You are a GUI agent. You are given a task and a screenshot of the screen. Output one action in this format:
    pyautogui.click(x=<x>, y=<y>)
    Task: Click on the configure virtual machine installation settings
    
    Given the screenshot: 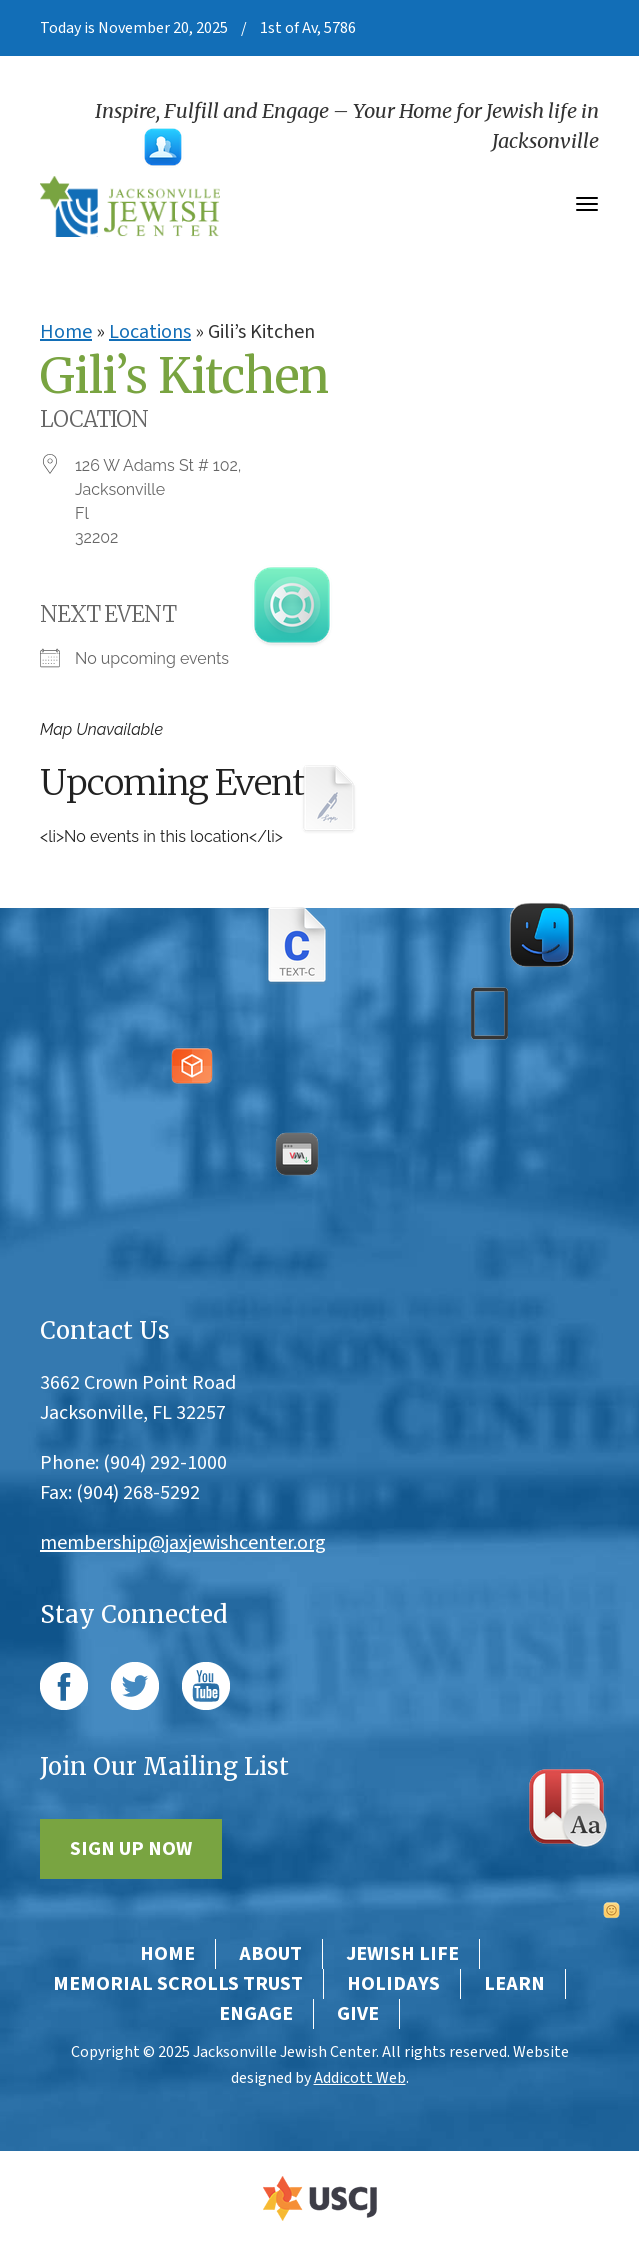 What is the action you would take?
    pyautogui.click(x=297, y=1154)
    